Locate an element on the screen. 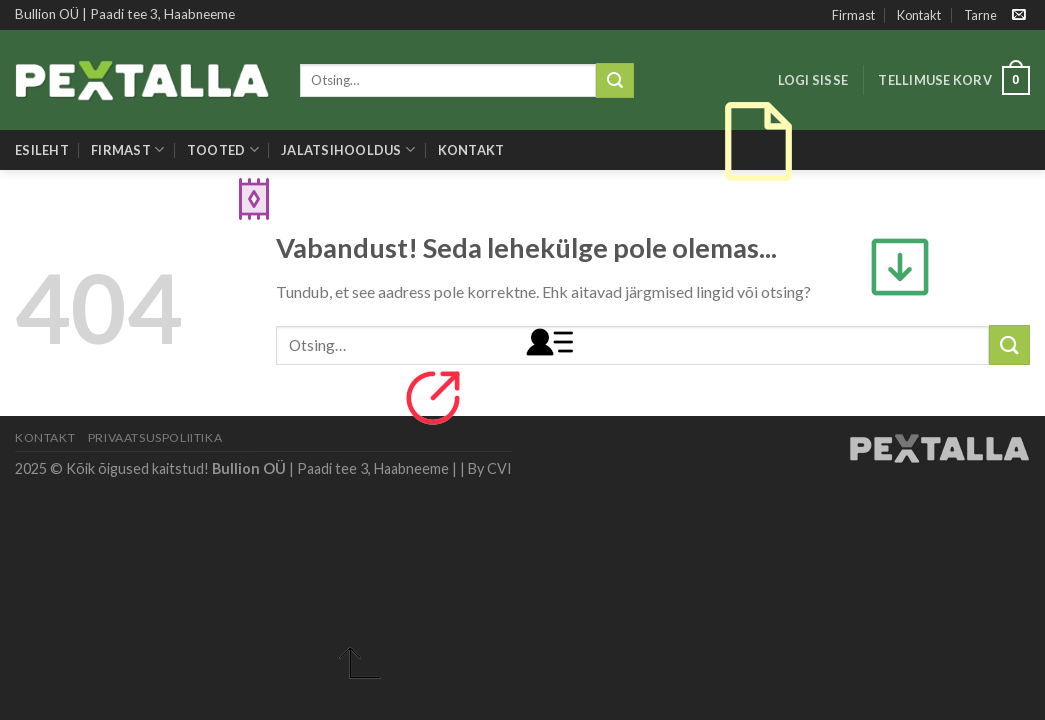 This screenshot has width=1045, height=720. go back and return to top is located at coordinates (358, 664).